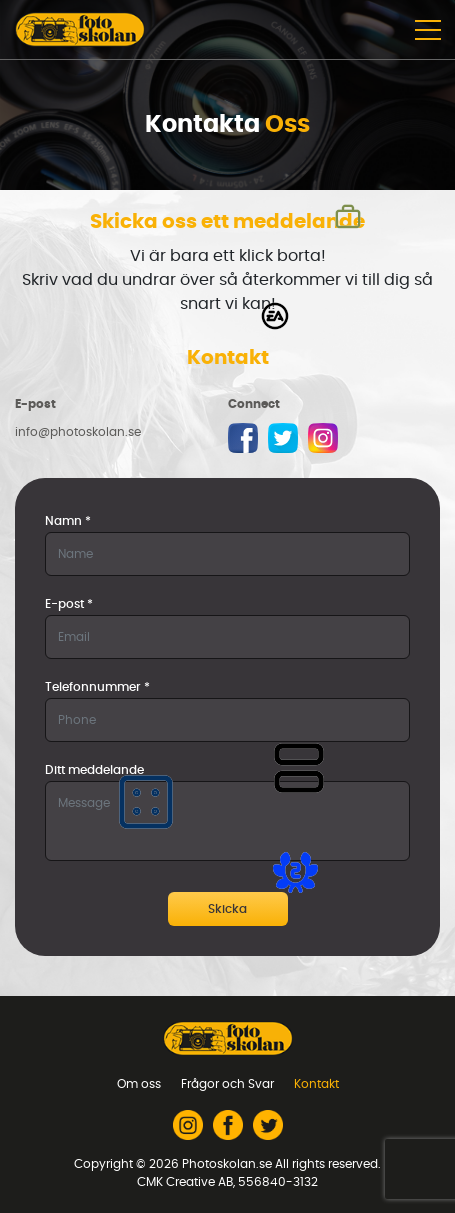 This screenshot has height=1213, width=455. What do you see at coordinates (146, 802) in the screenshot?
I see `roll the dice or generate a random result` at bounding box center [146, 802].